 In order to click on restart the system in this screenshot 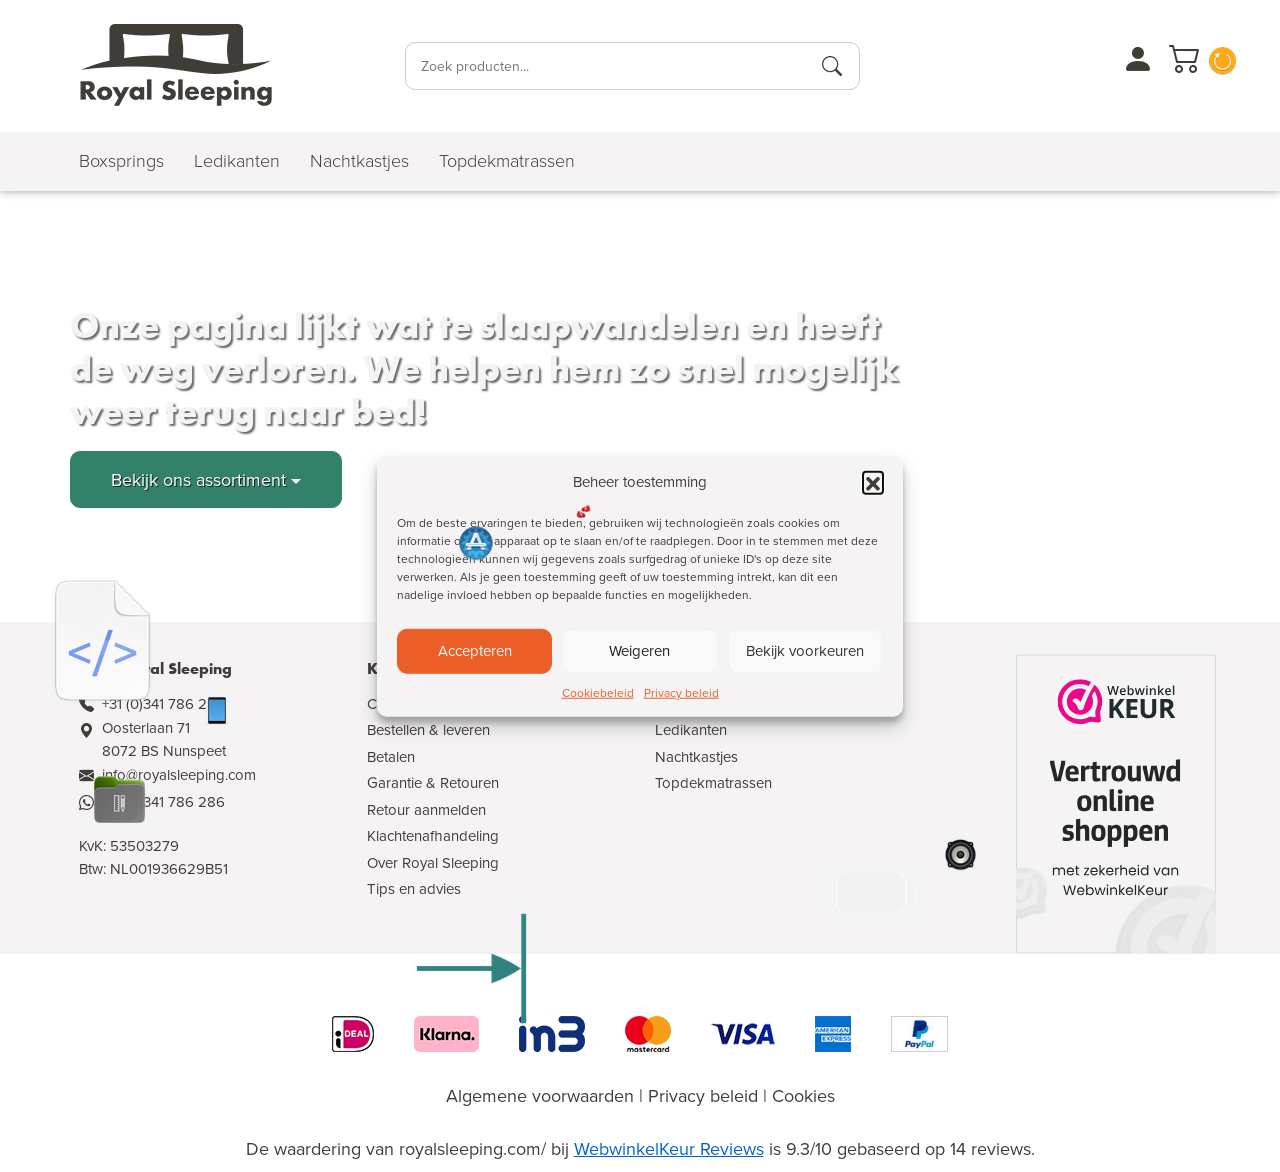, I will do `click(1223, 61)`.